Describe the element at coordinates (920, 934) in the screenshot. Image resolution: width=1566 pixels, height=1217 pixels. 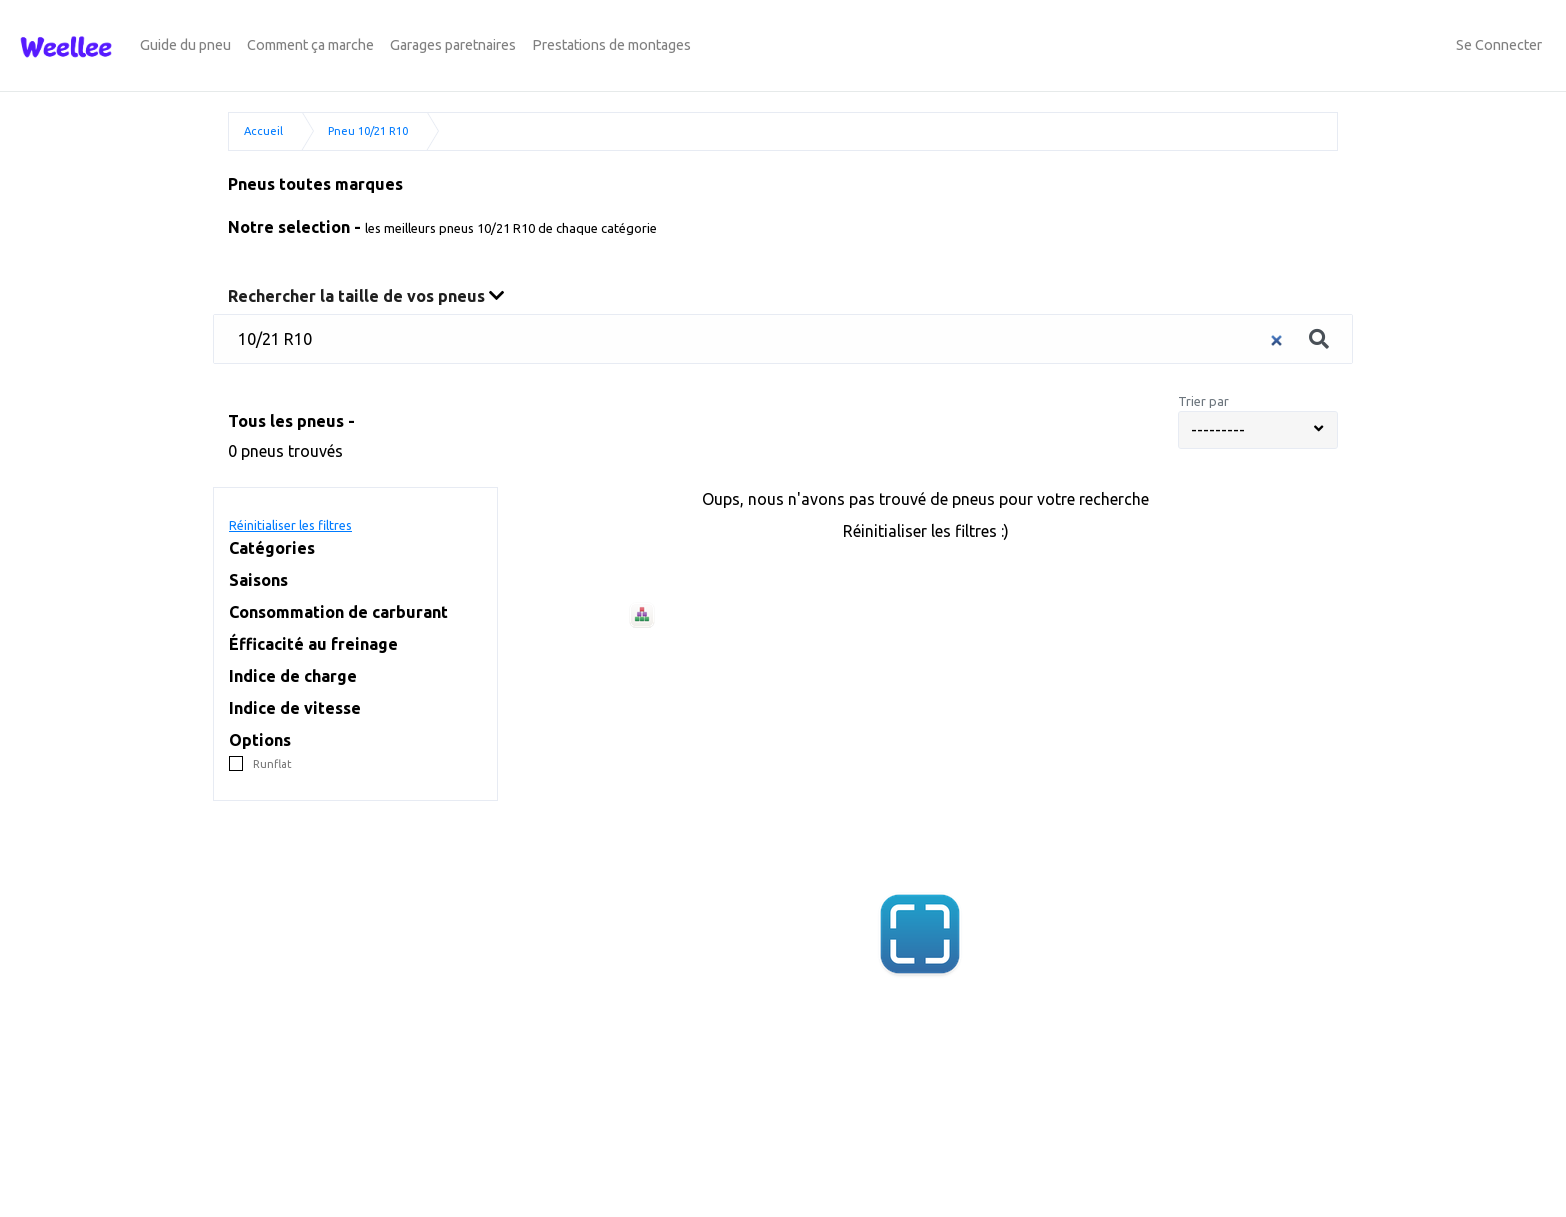
I see `configure hot corners settings` at that location.